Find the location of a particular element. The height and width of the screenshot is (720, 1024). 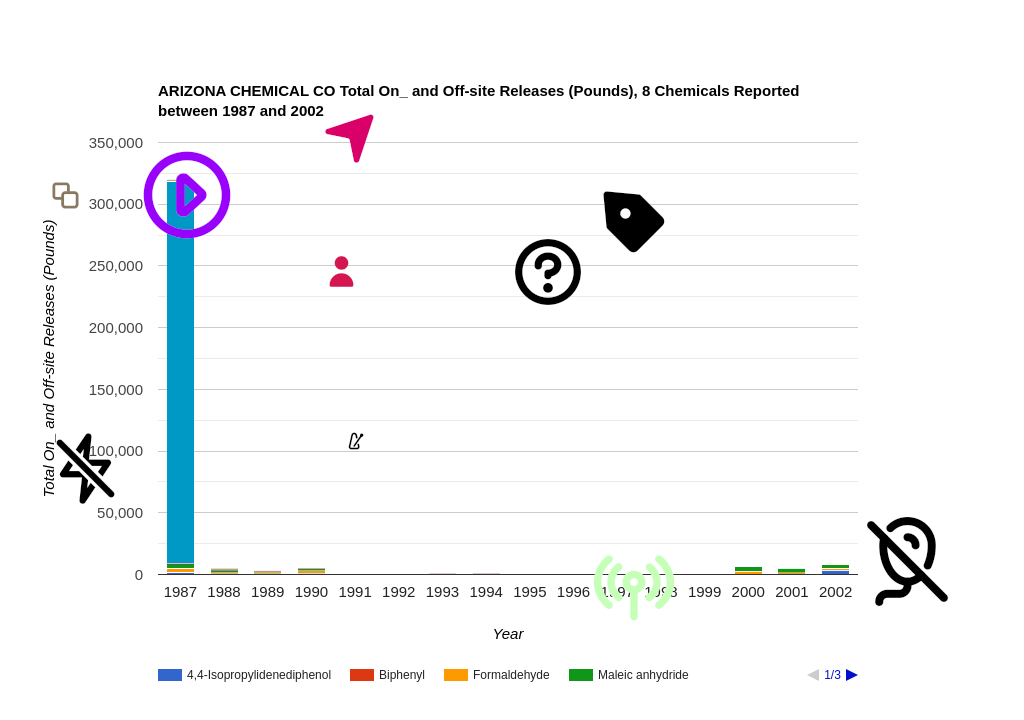

view tags or labels is located at coordinates (630, 218).